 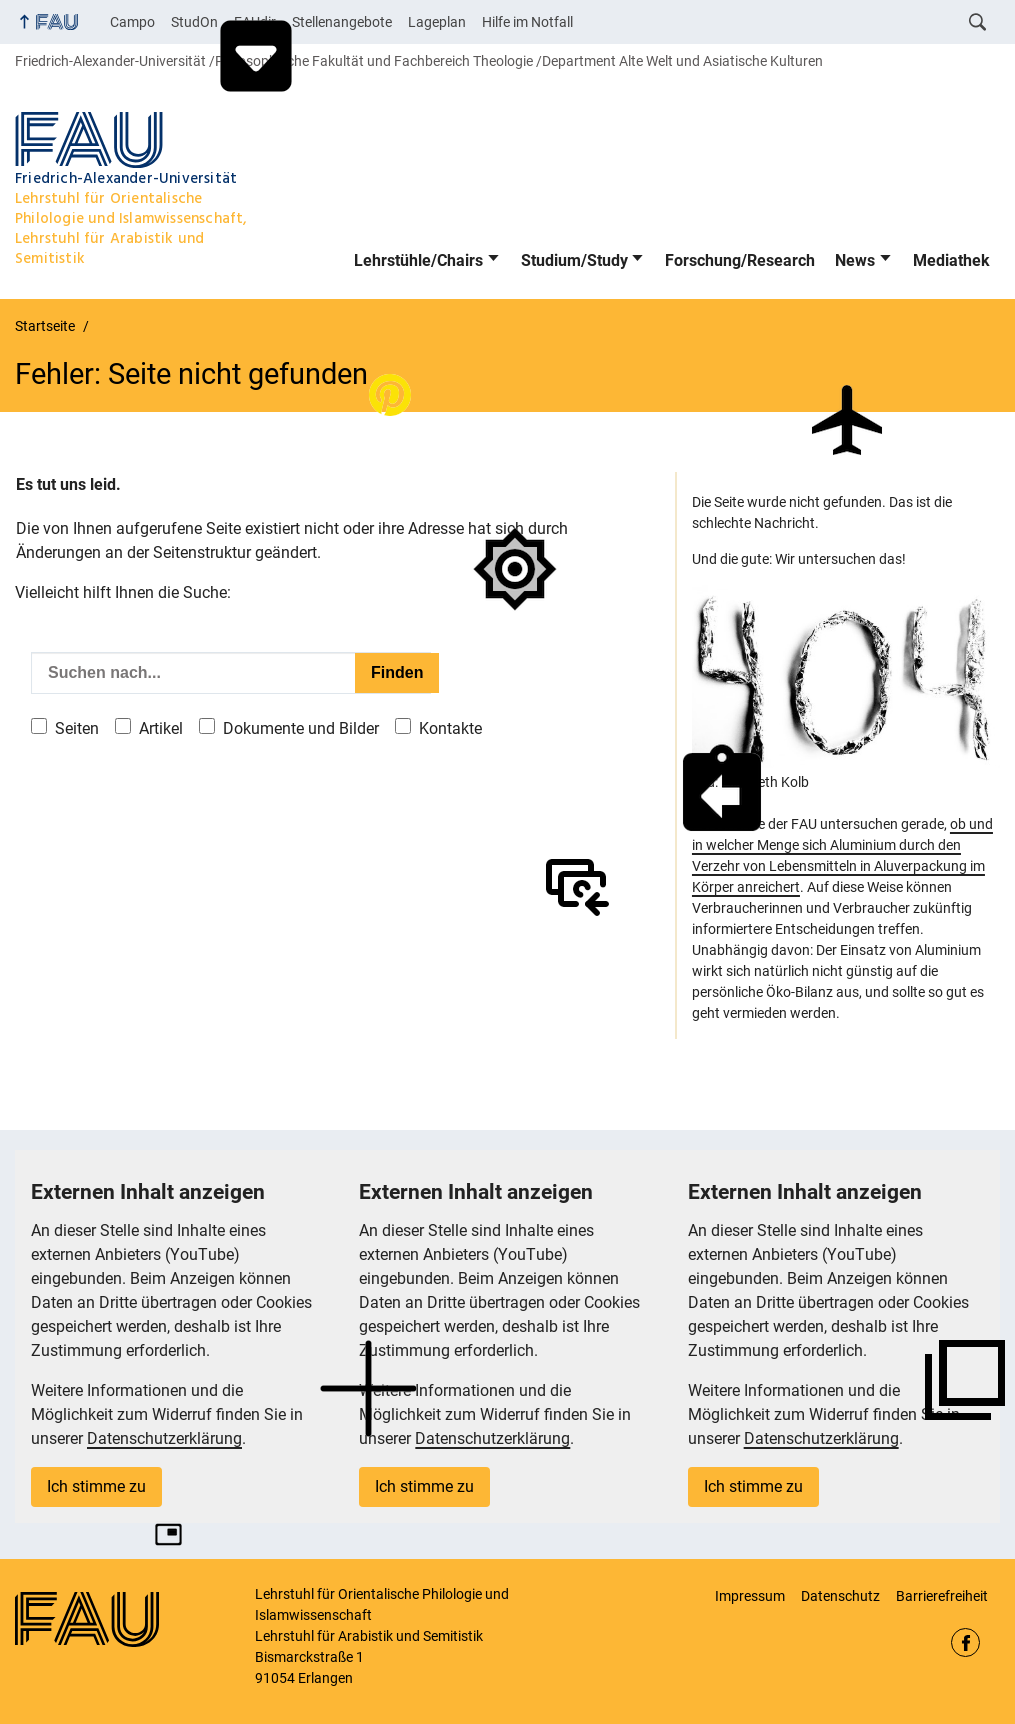 What do you see at coordinates (256, 56) in the screenshot?
I see `expand dropdown menu` at bounding box center [256, 56].